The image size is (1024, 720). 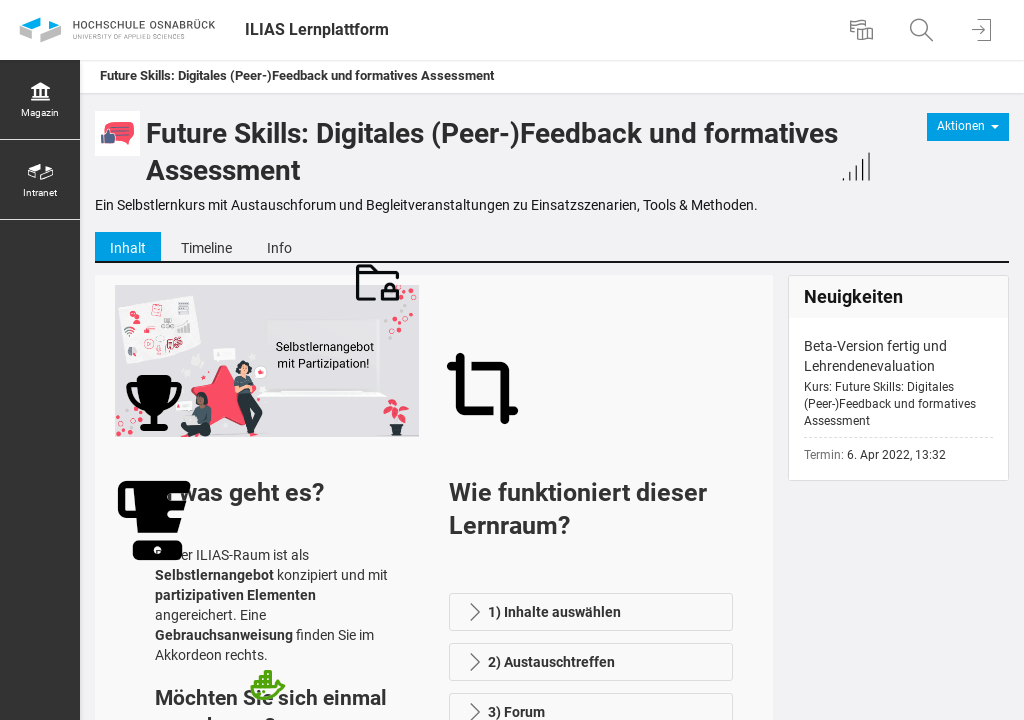 What do you see at coordinates (157, 520) in the screenshot?
I see `access blender 3D software` at bounding box center [157, 520].